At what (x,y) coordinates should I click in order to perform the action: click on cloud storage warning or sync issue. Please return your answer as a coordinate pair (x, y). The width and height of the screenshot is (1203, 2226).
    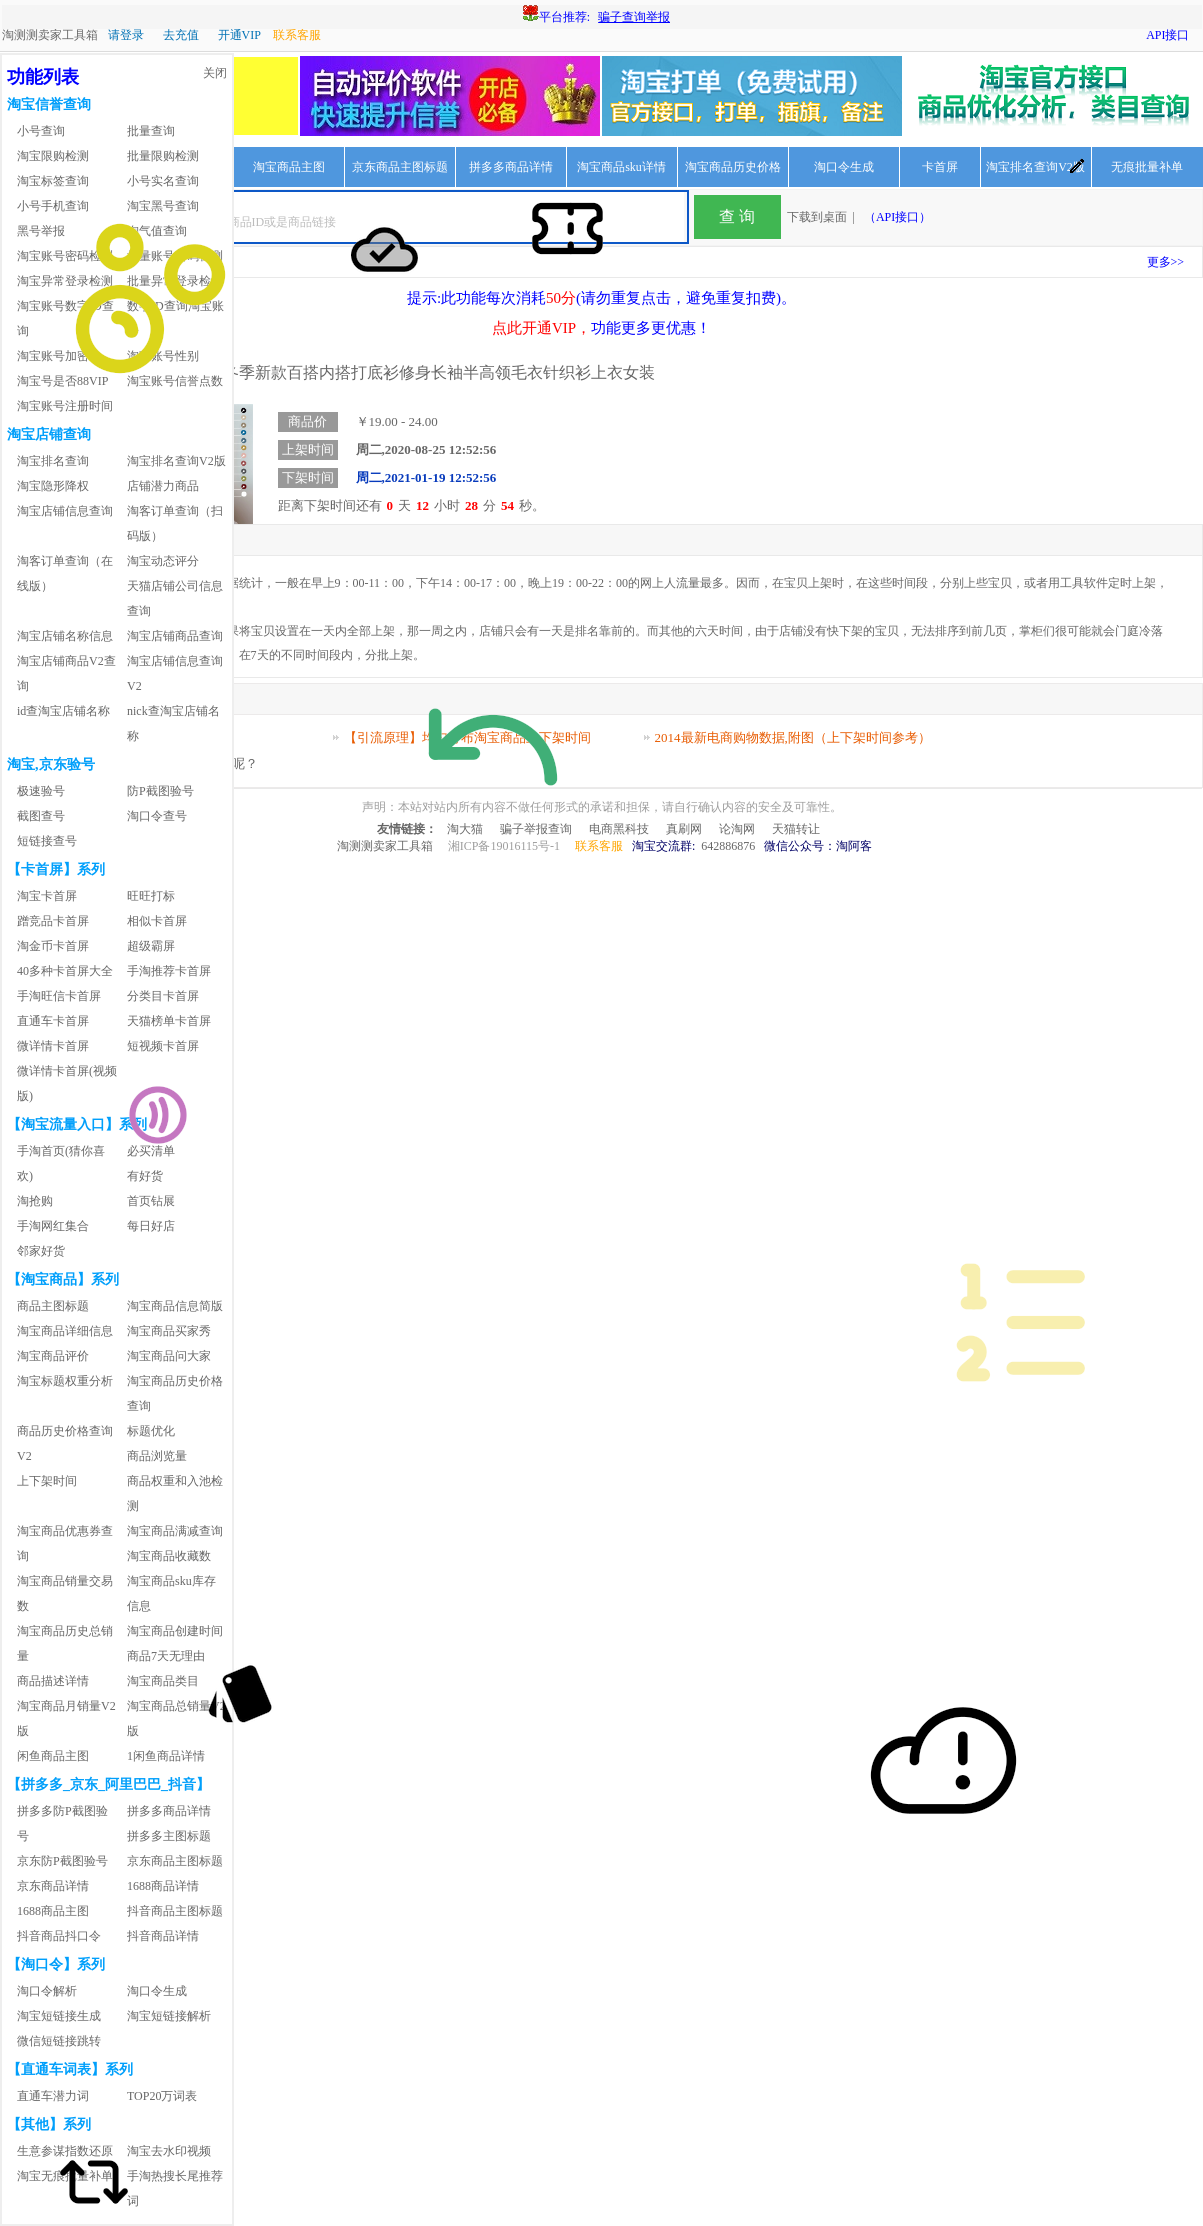
    Looking at the image, I should click on (943, 1760).